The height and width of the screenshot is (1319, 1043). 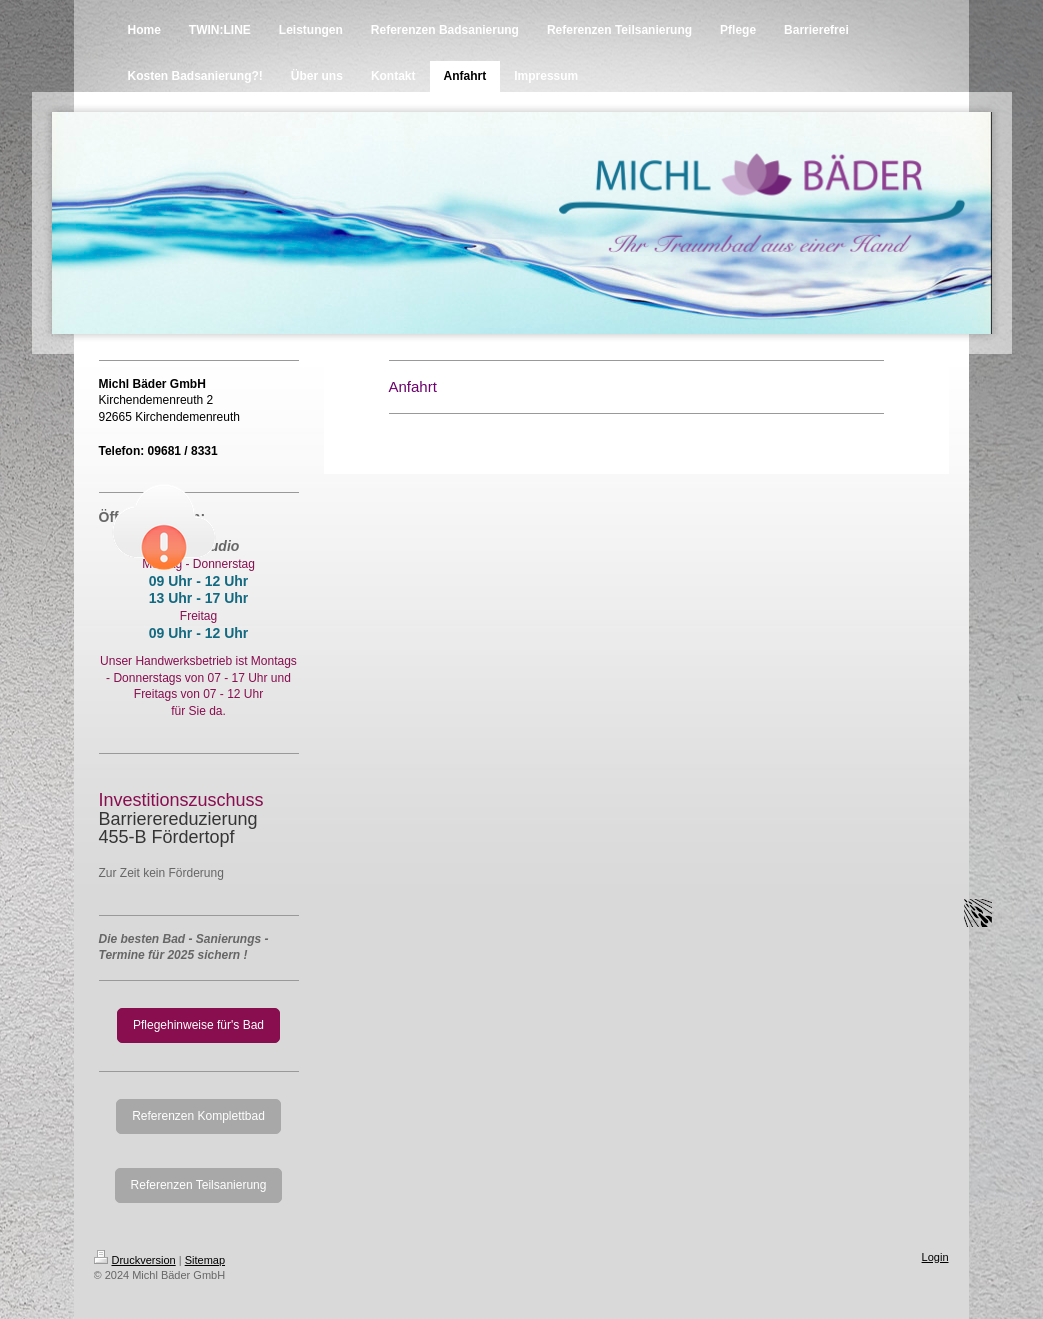 I want to click on severe weather alert notification, so click(x=164, y=527).